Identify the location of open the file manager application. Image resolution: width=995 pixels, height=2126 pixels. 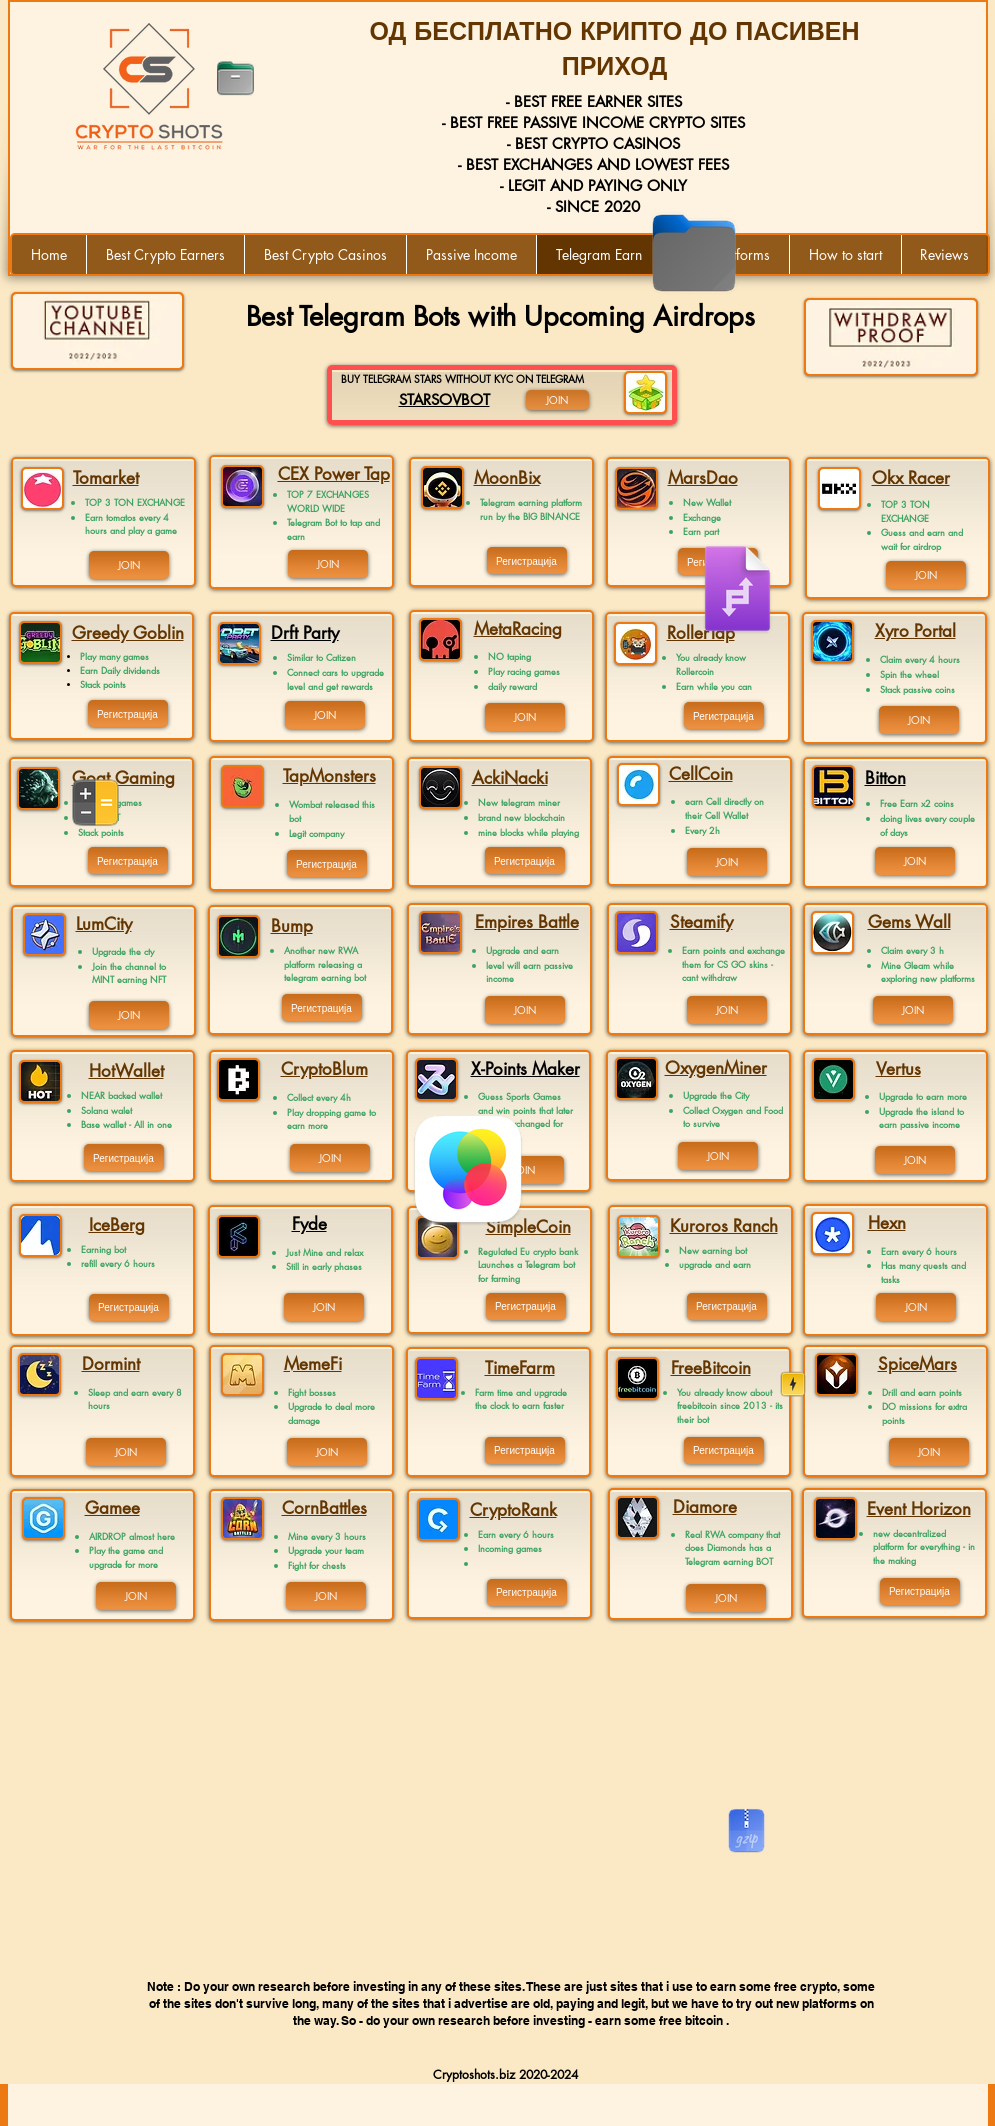
(235, 77).